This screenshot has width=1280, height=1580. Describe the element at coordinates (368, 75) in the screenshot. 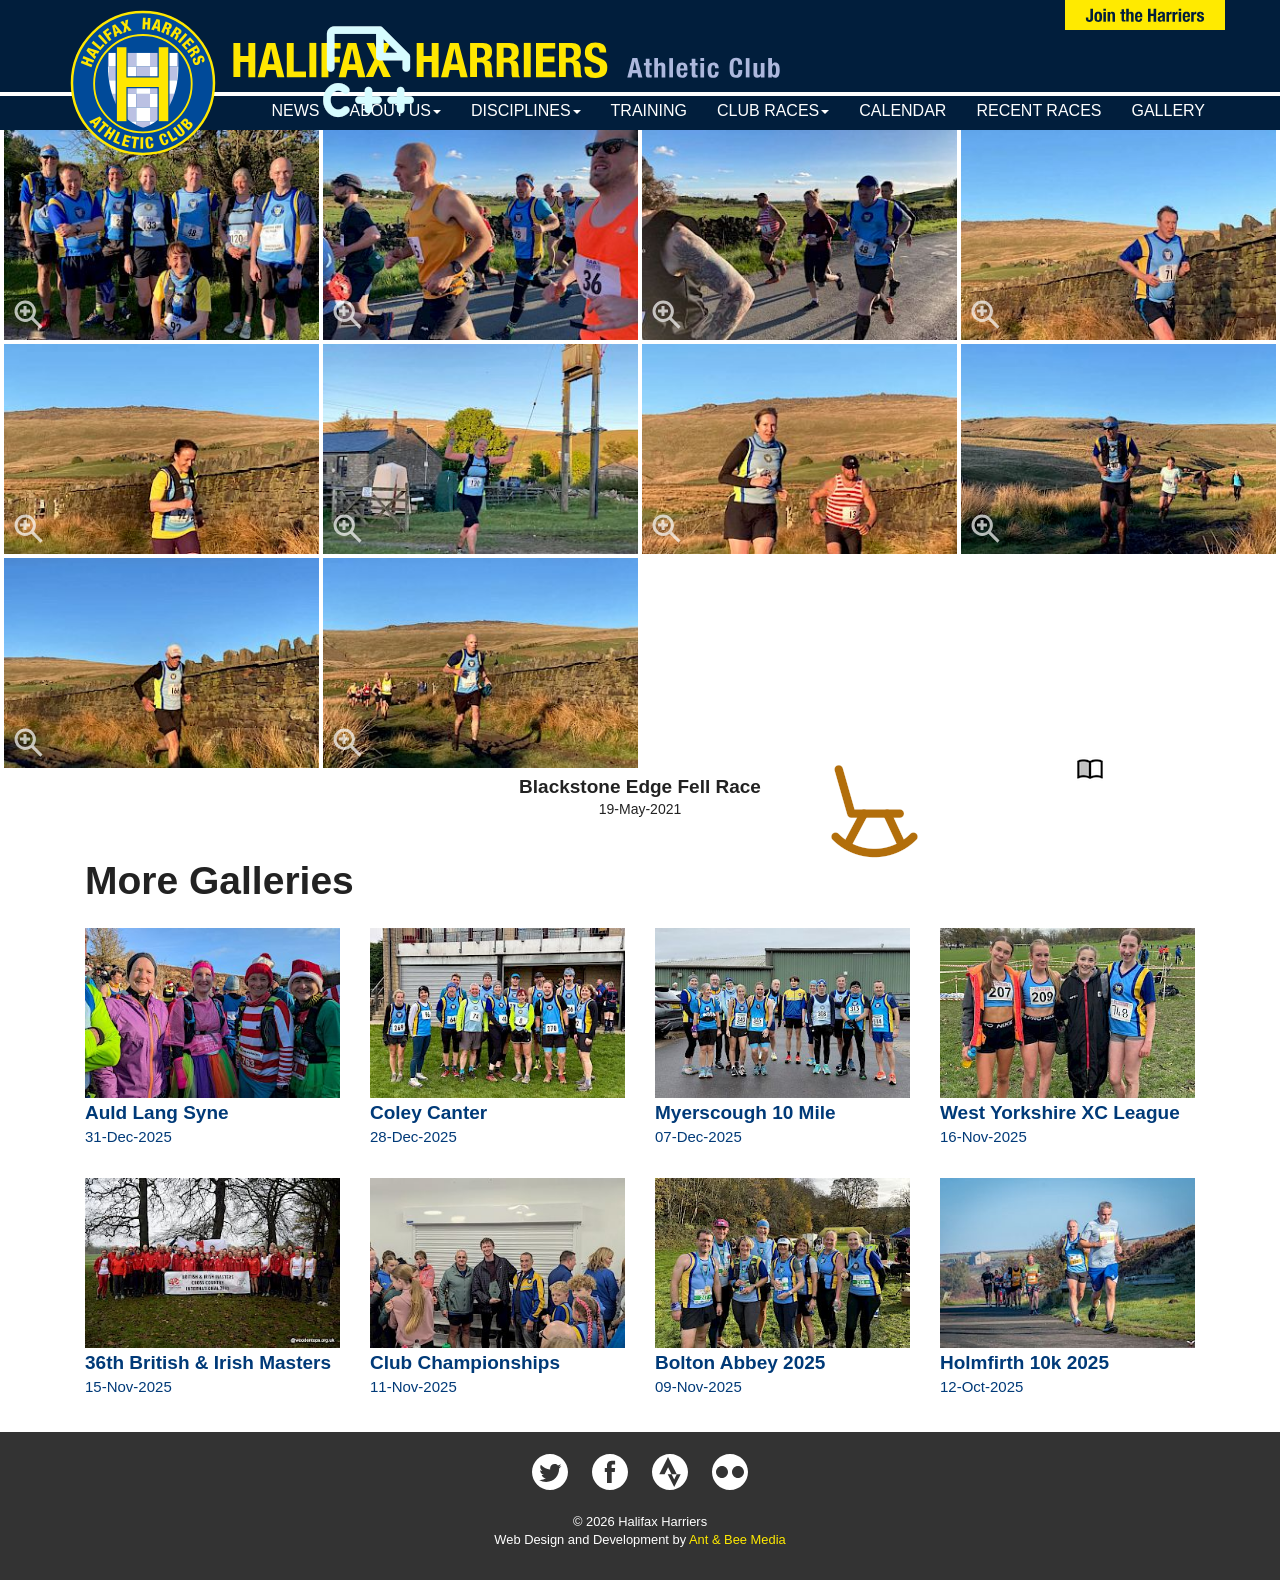

I see `open a C++ source code file` at that location.